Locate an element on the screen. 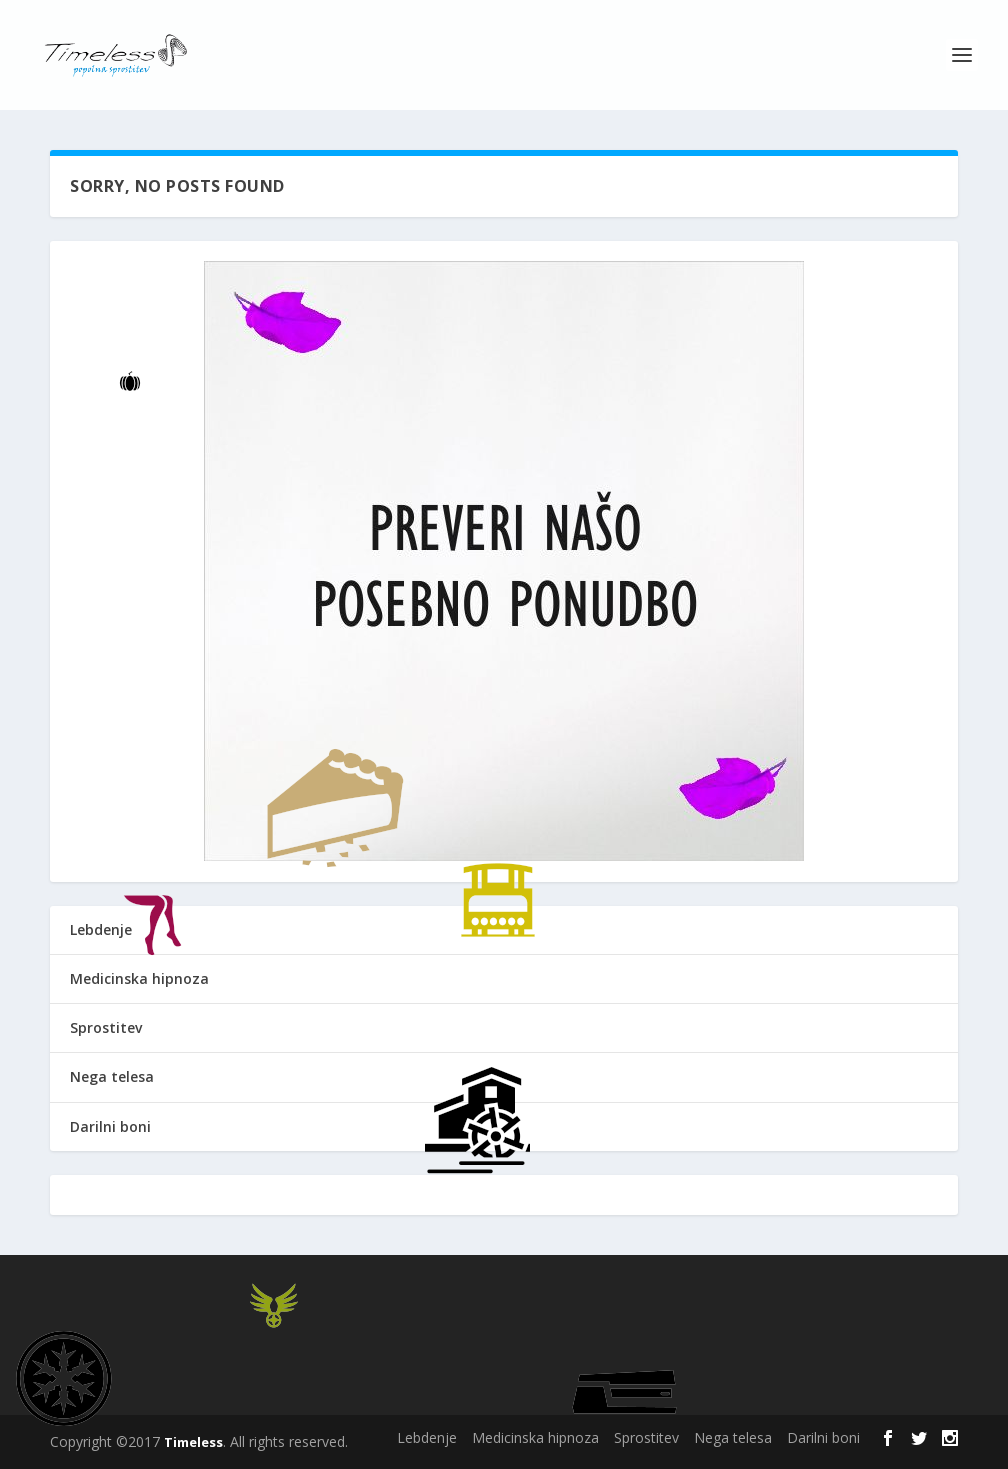 The image size is (1008, 1469). staple documents together is located at coordinates (624, 1383).